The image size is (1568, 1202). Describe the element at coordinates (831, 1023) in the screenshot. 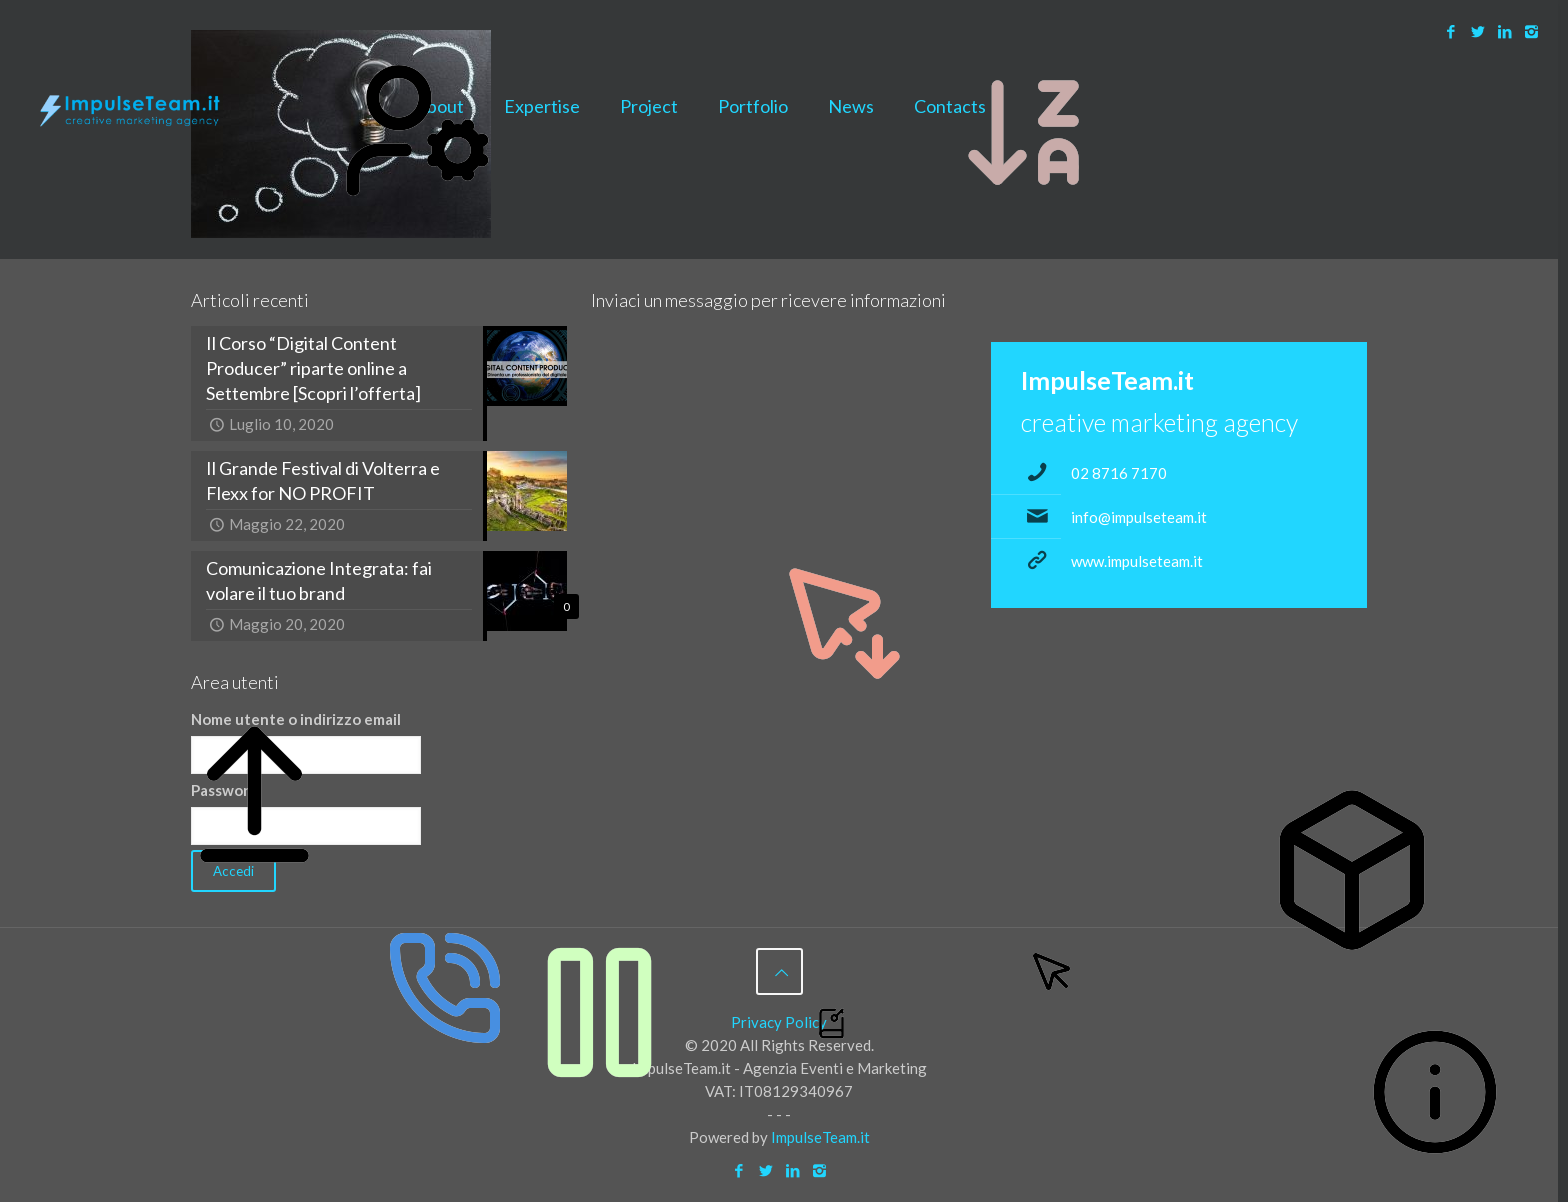

I see `access encrypted or password-protected documents` at that location.